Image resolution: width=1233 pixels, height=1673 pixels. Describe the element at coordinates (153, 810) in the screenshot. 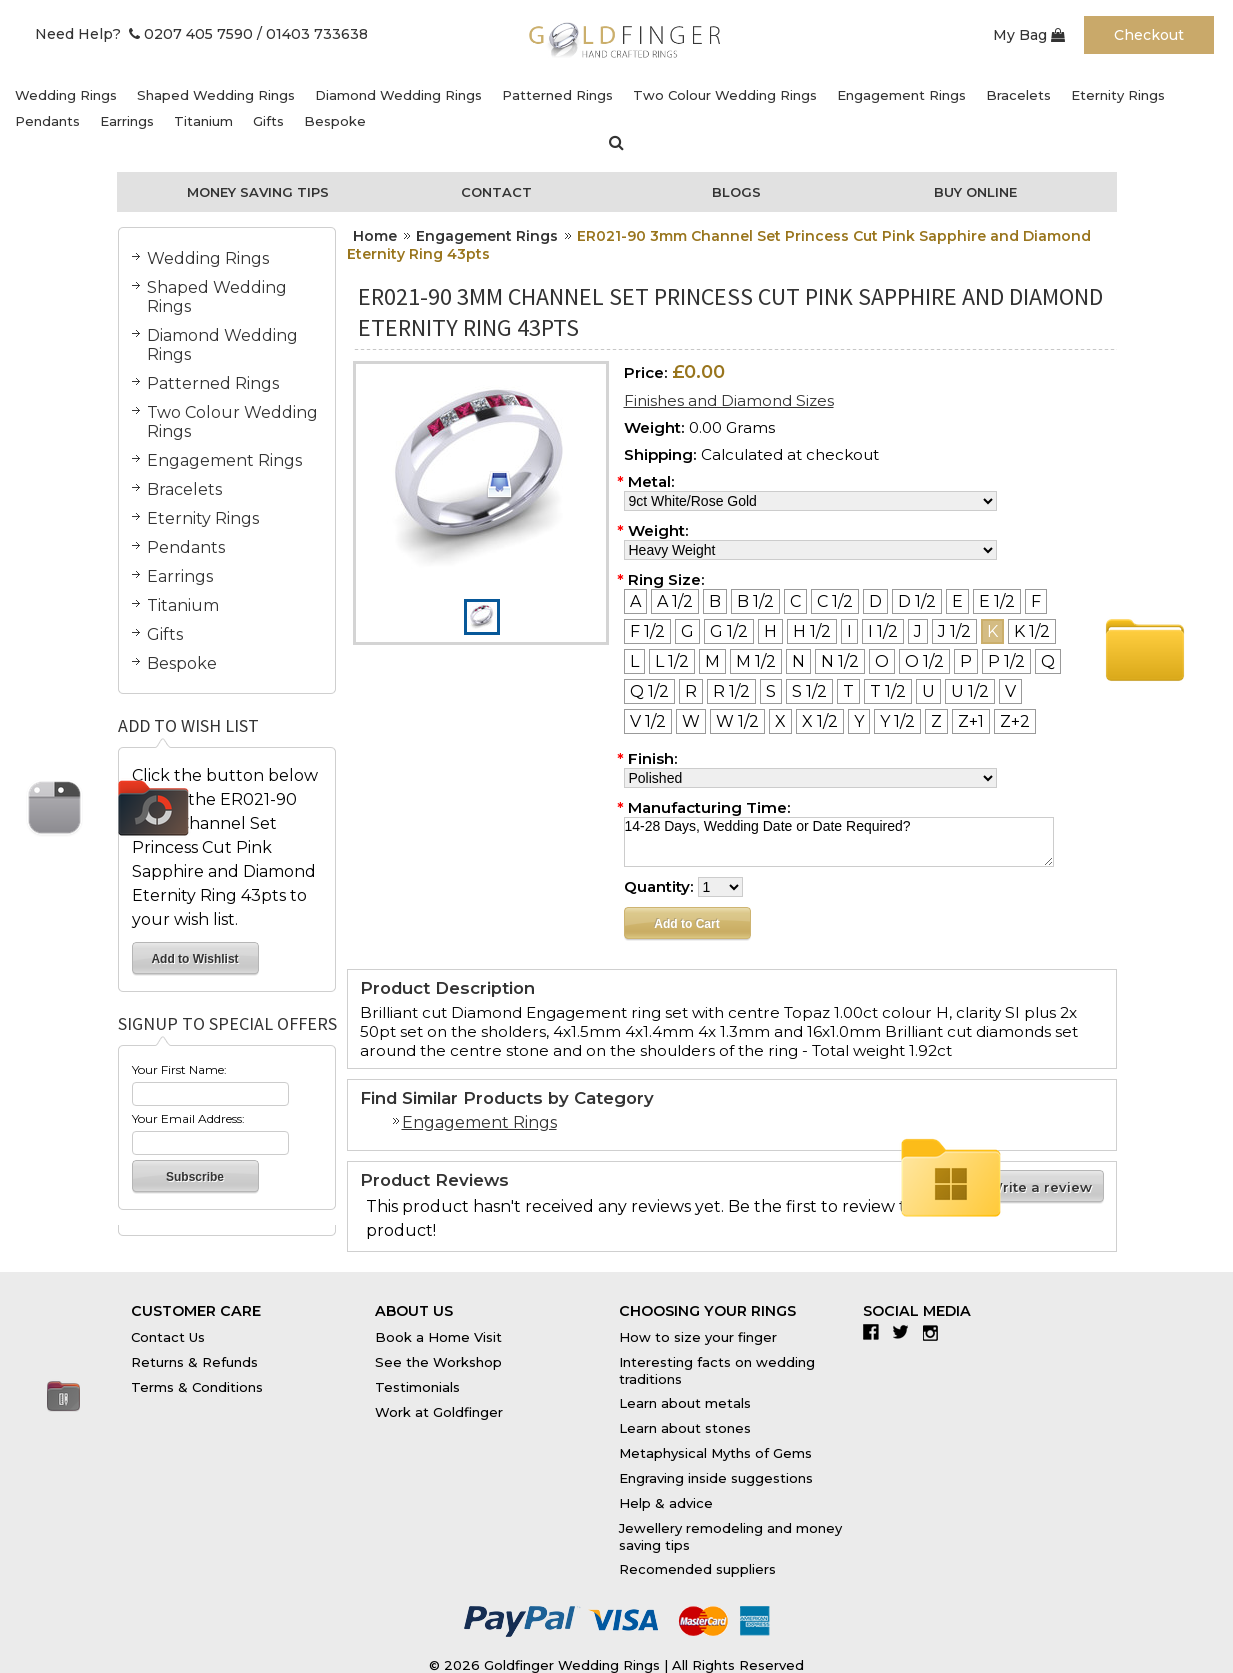

I see `open photoscape application folder` at that location.